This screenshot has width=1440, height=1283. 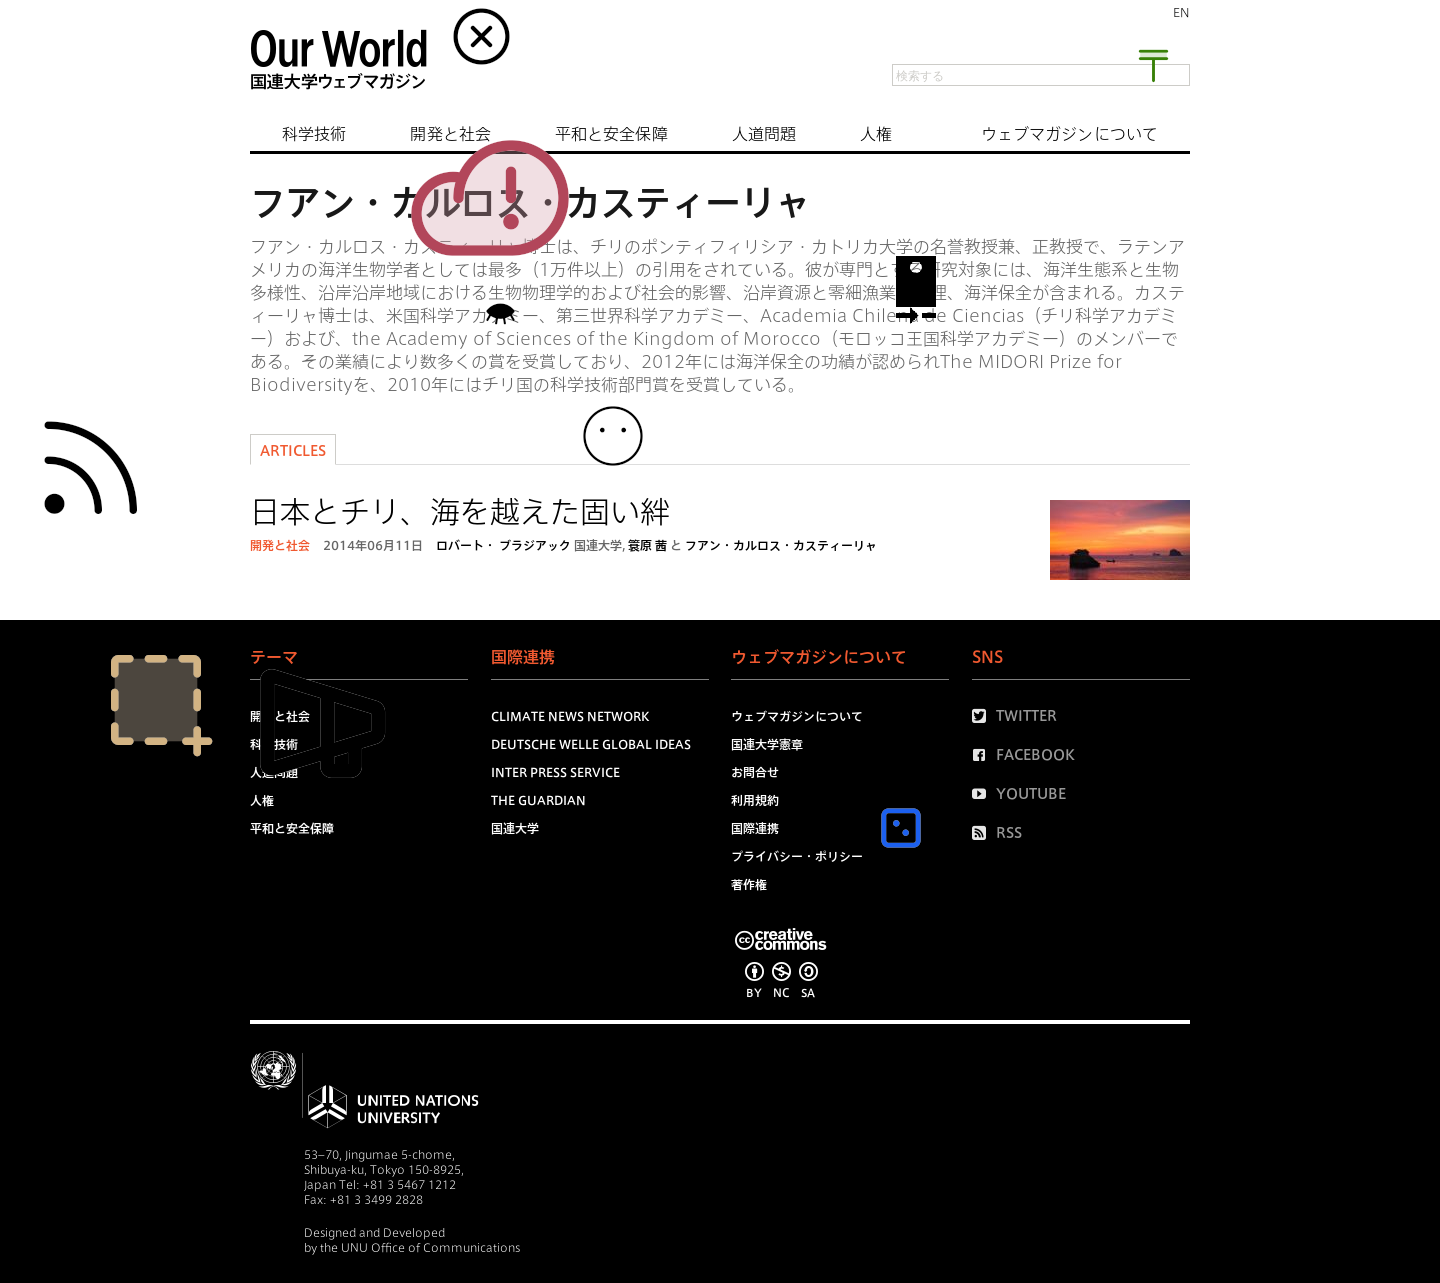 I want to click on subscribe to RSS feed, so click(x=87, y=469).